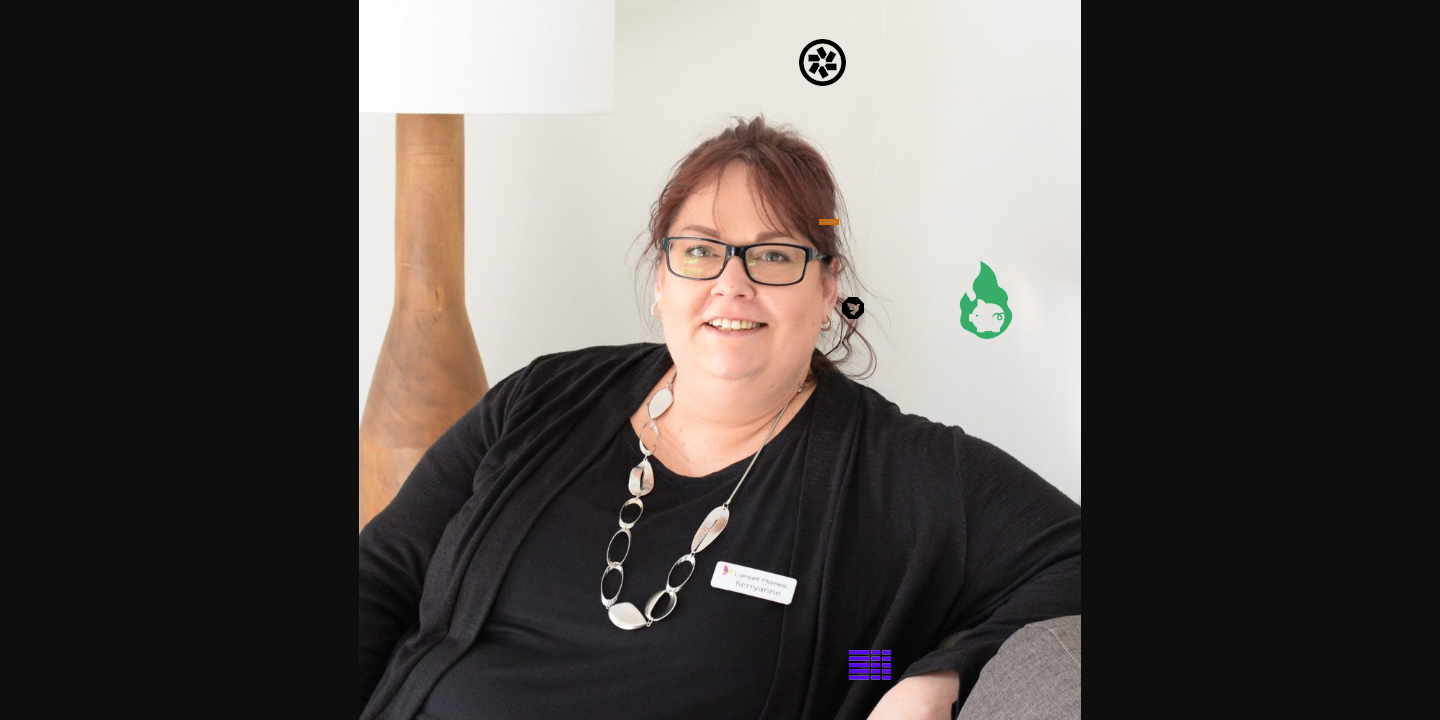 The image size is (1440, 720). I want to click on Fluke corporation brand logo, so click(829, 222).